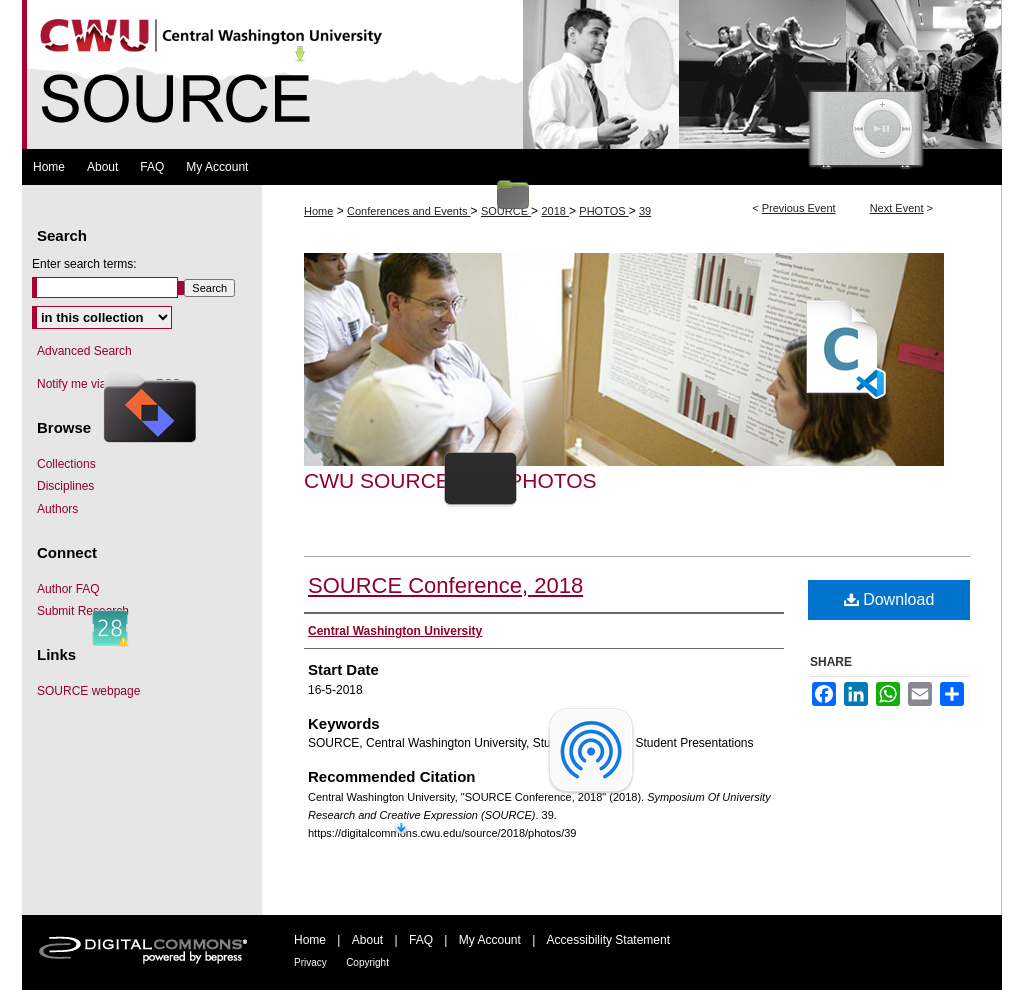  Describe the element at coordinates (480, 478) in the screenshot. I see `magic trackpad connected via bluetooth` at that location.